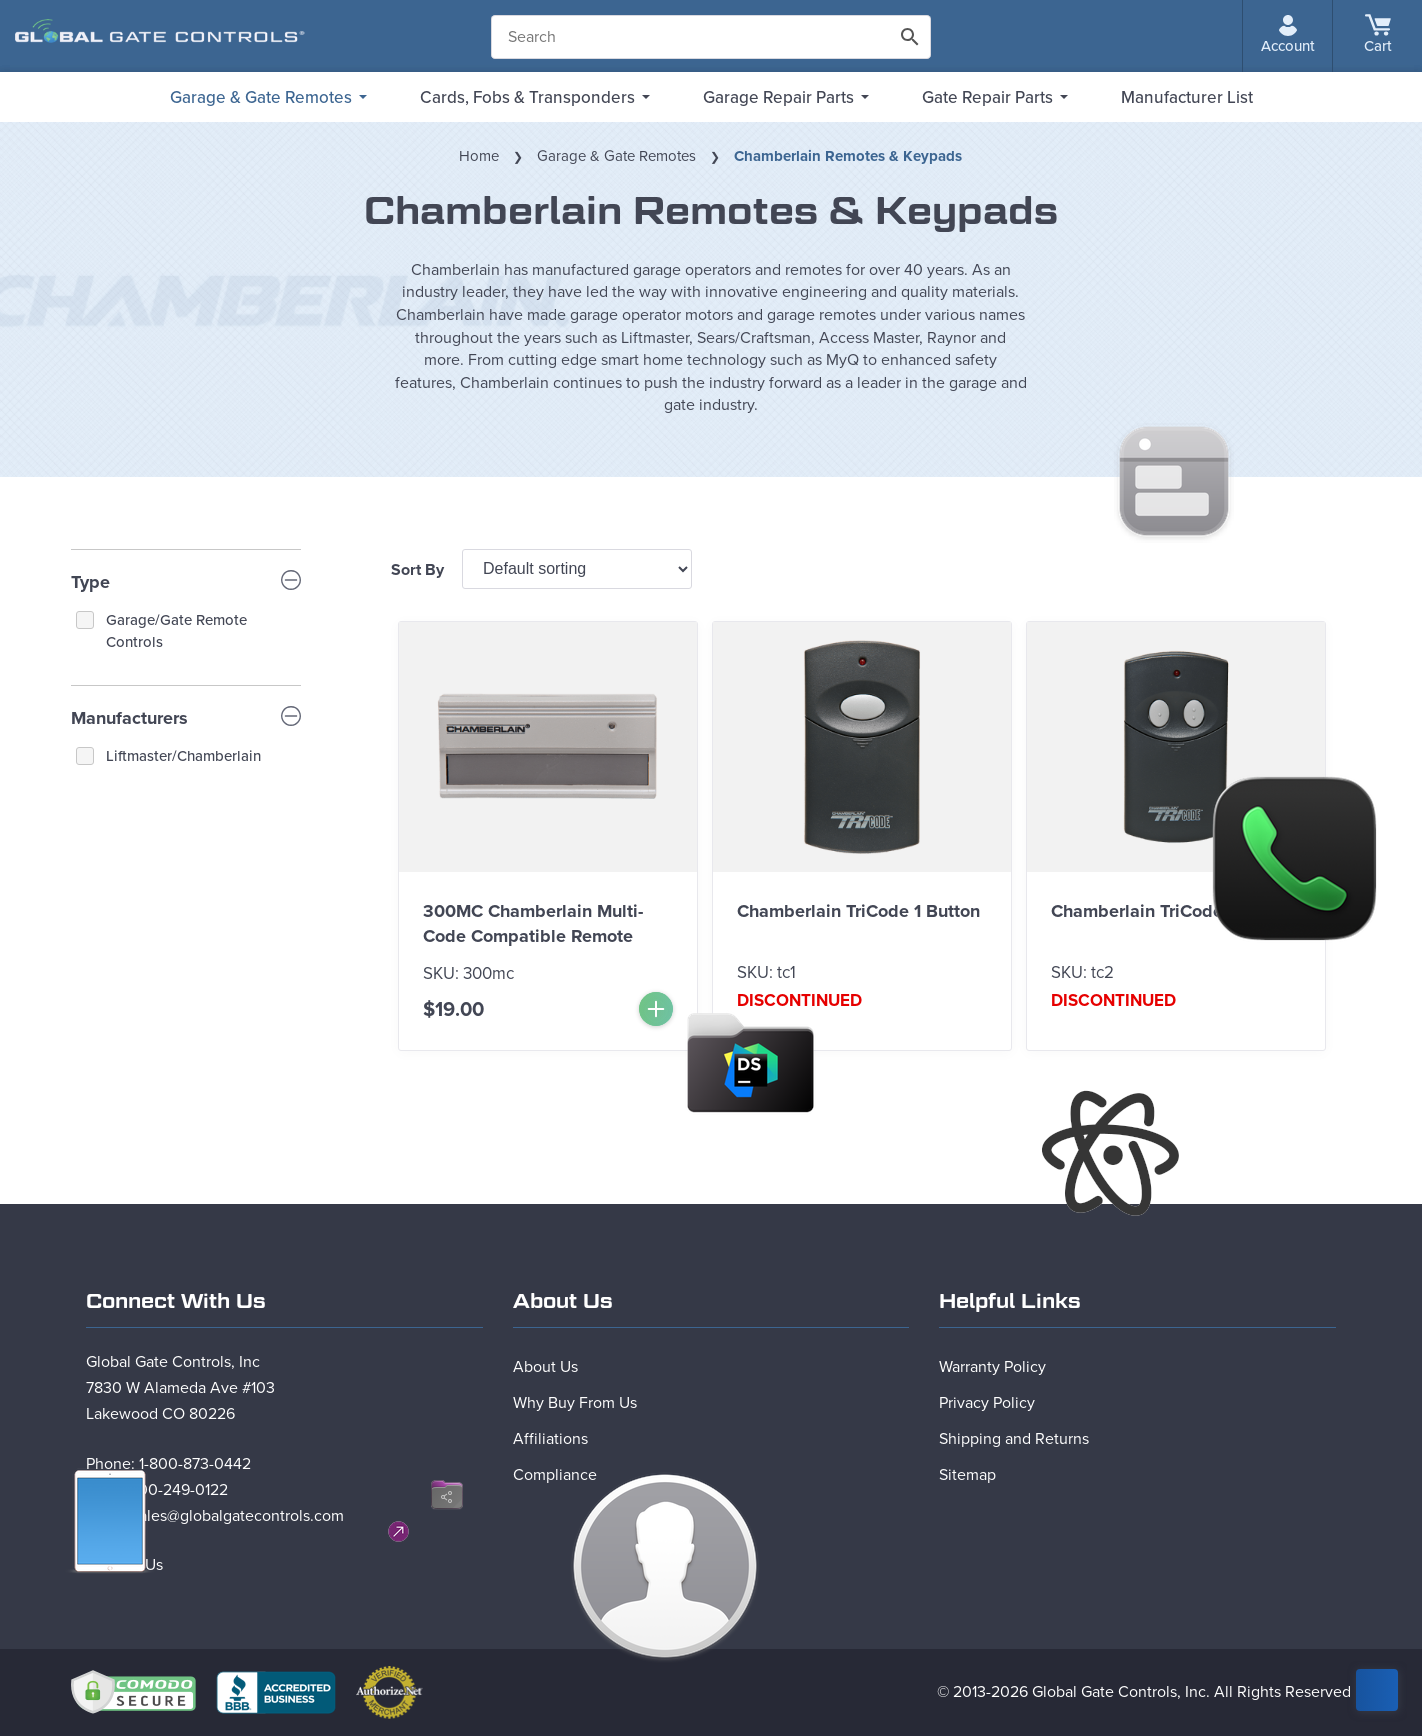  I want to click on open your public shared folder, so click(447, 1494).